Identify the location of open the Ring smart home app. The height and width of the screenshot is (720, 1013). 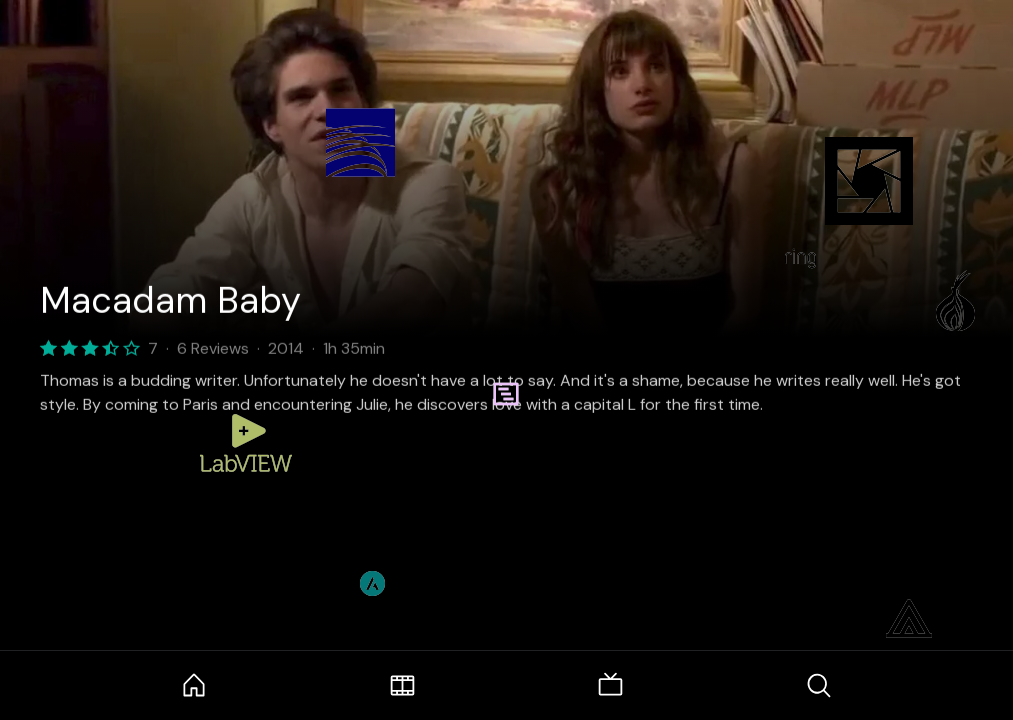
(800, 258).